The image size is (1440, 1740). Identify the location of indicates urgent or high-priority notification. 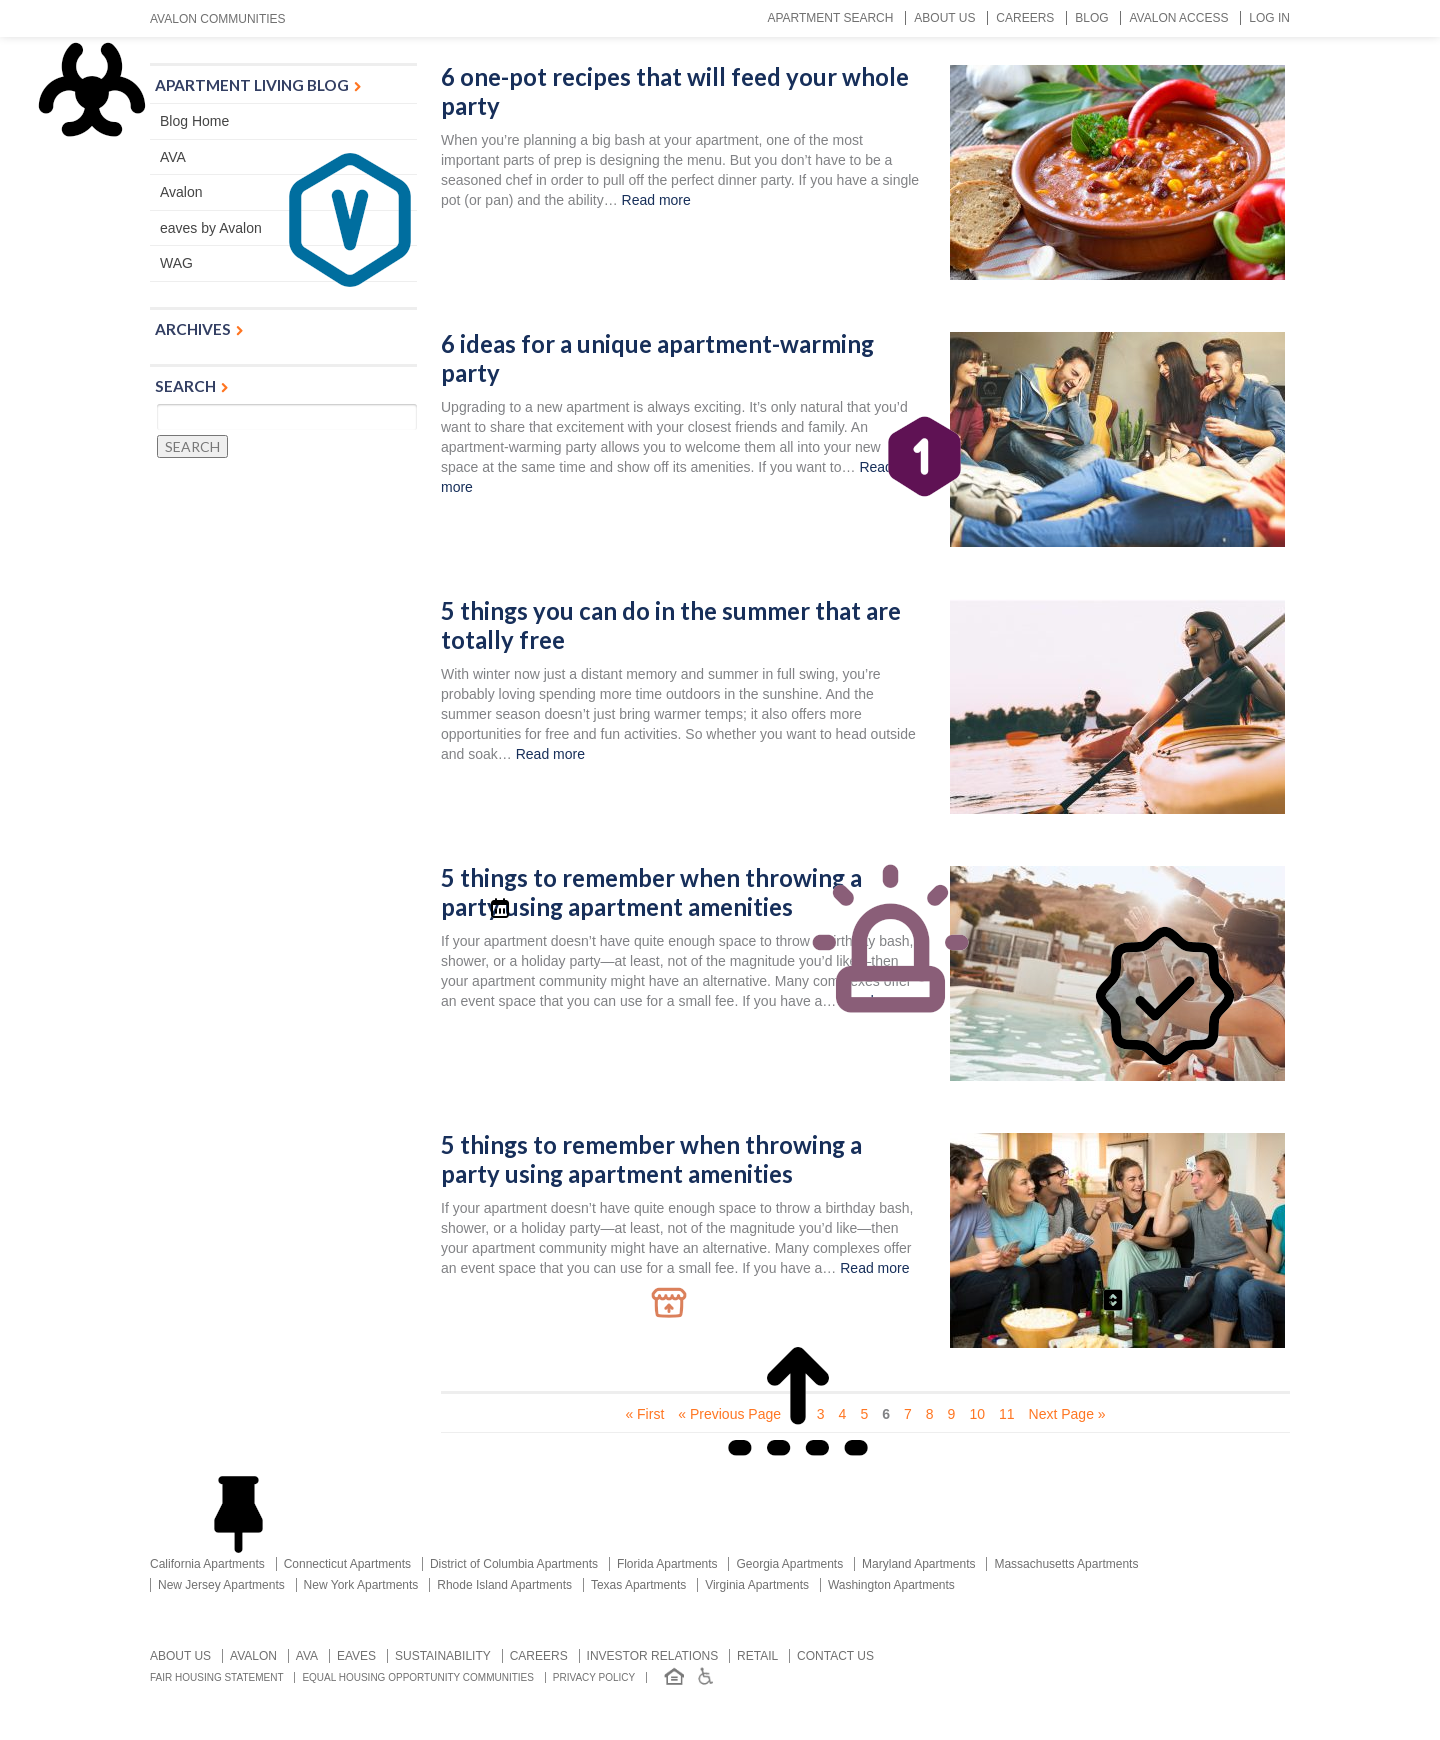
(890, 942).